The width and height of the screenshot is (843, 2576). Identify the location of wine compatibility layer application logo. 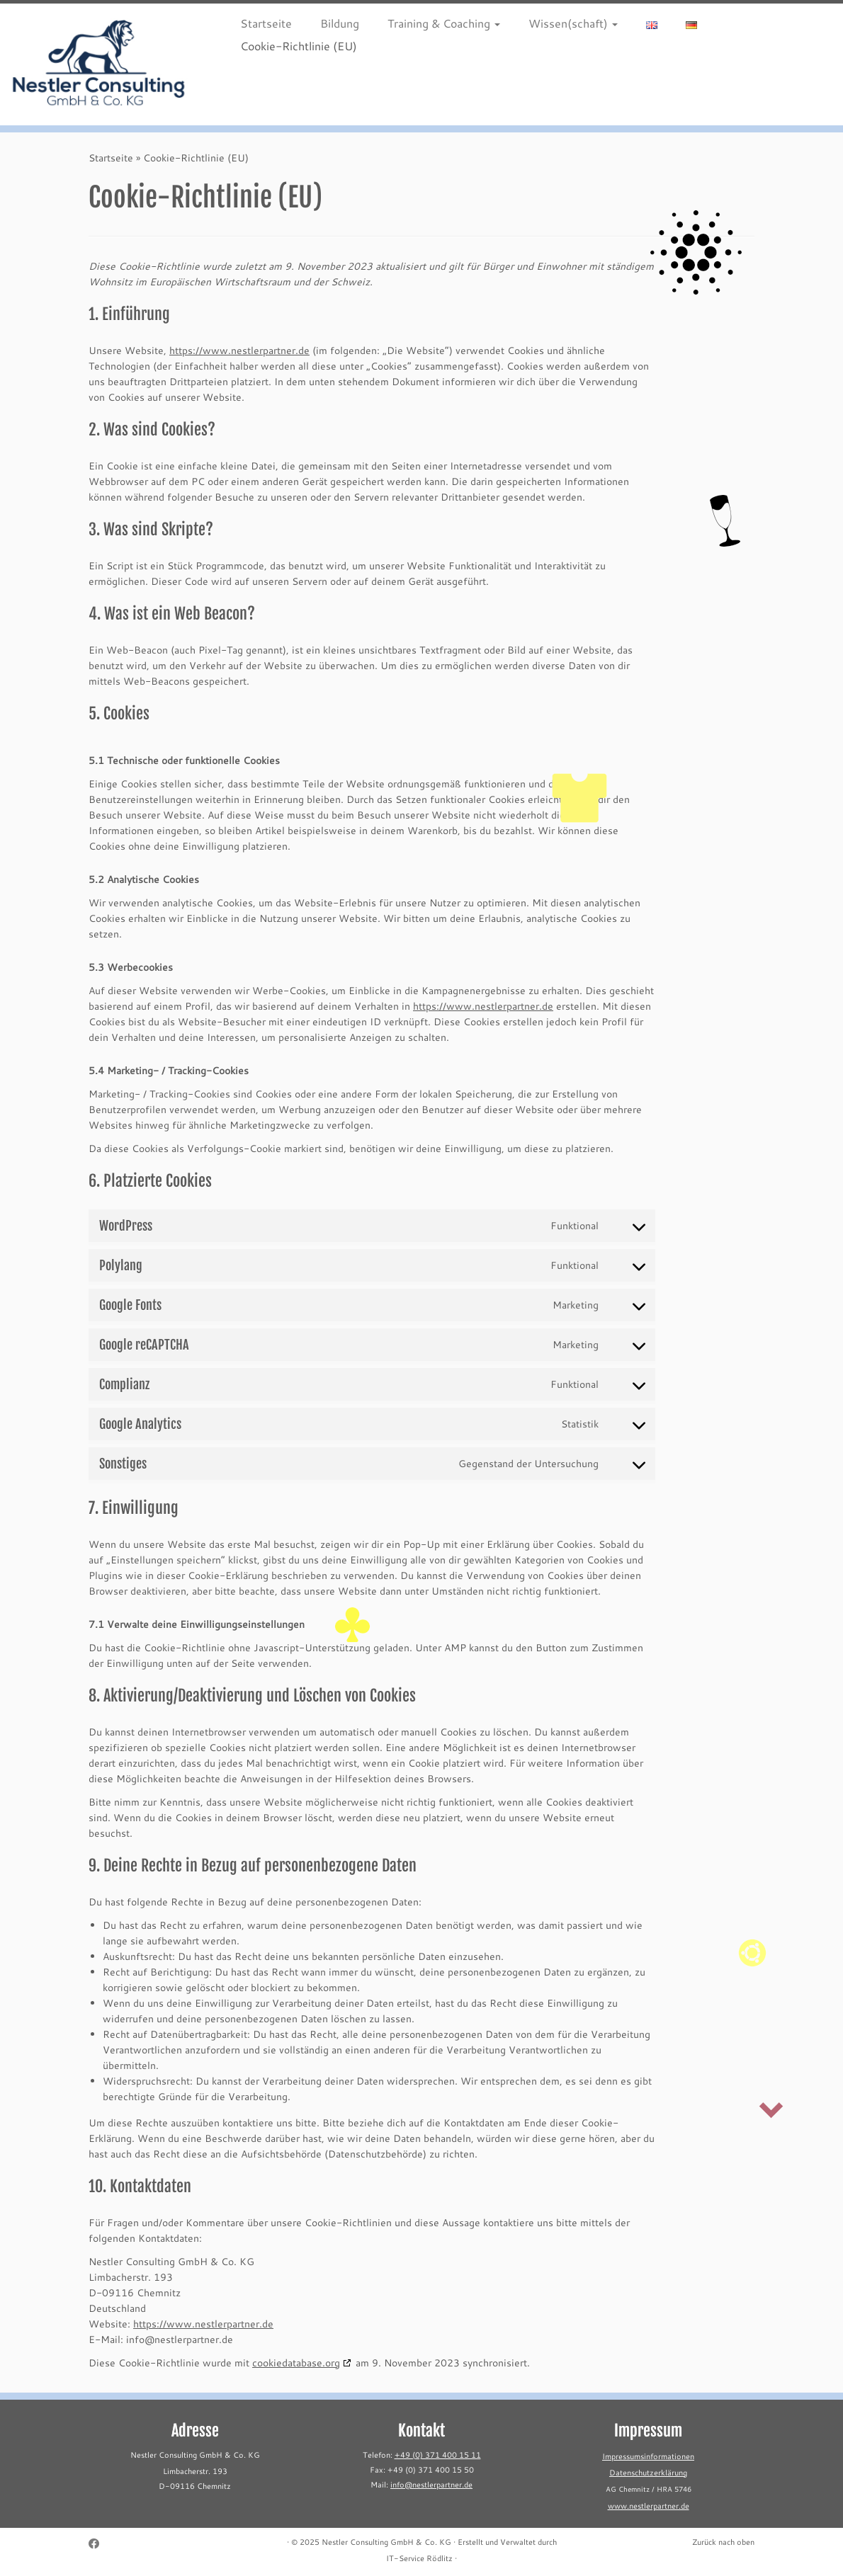
(725, 520).